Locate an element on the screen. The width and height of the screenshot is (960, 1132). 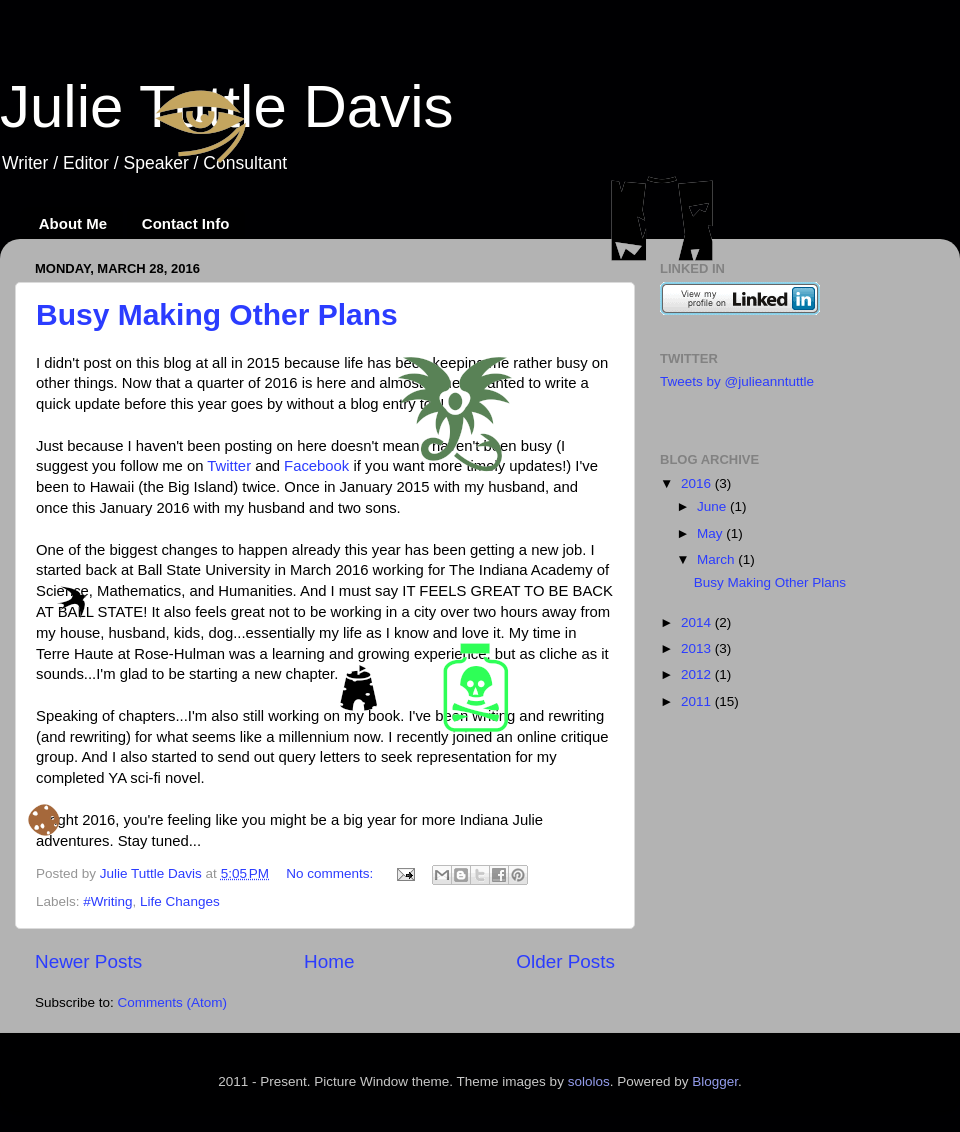
indicates eye strain or fatigue warning is located at coordinates (200, 116).